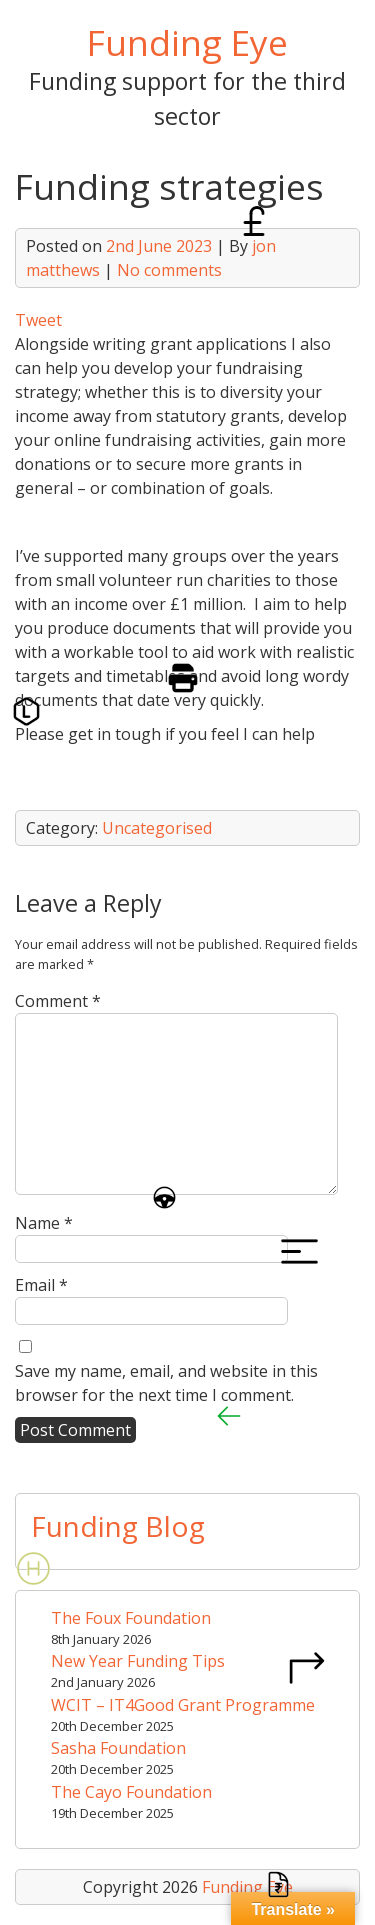 The image size is (375, 1925). What do you see at coordinates (254, 221) in the screenshot?
I see `view pricing in British pounds` at bounding box center [254, 221].